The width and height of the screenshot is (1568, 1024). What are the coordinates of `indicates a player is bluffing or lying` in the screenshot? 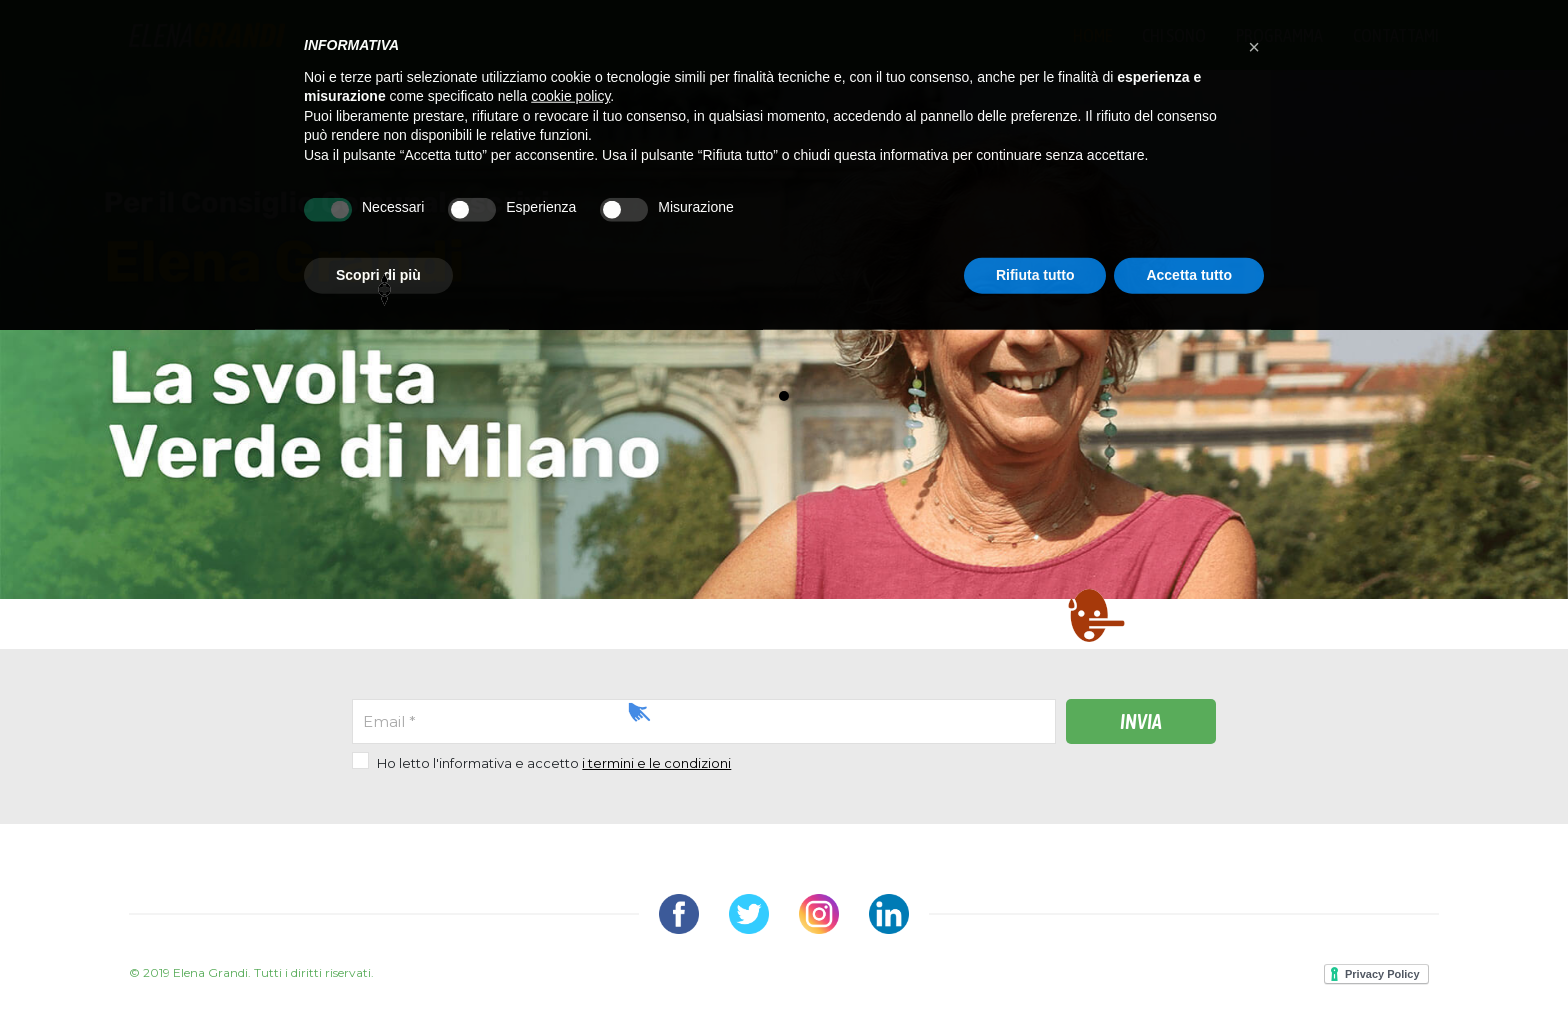 It's located at (1096, 615).